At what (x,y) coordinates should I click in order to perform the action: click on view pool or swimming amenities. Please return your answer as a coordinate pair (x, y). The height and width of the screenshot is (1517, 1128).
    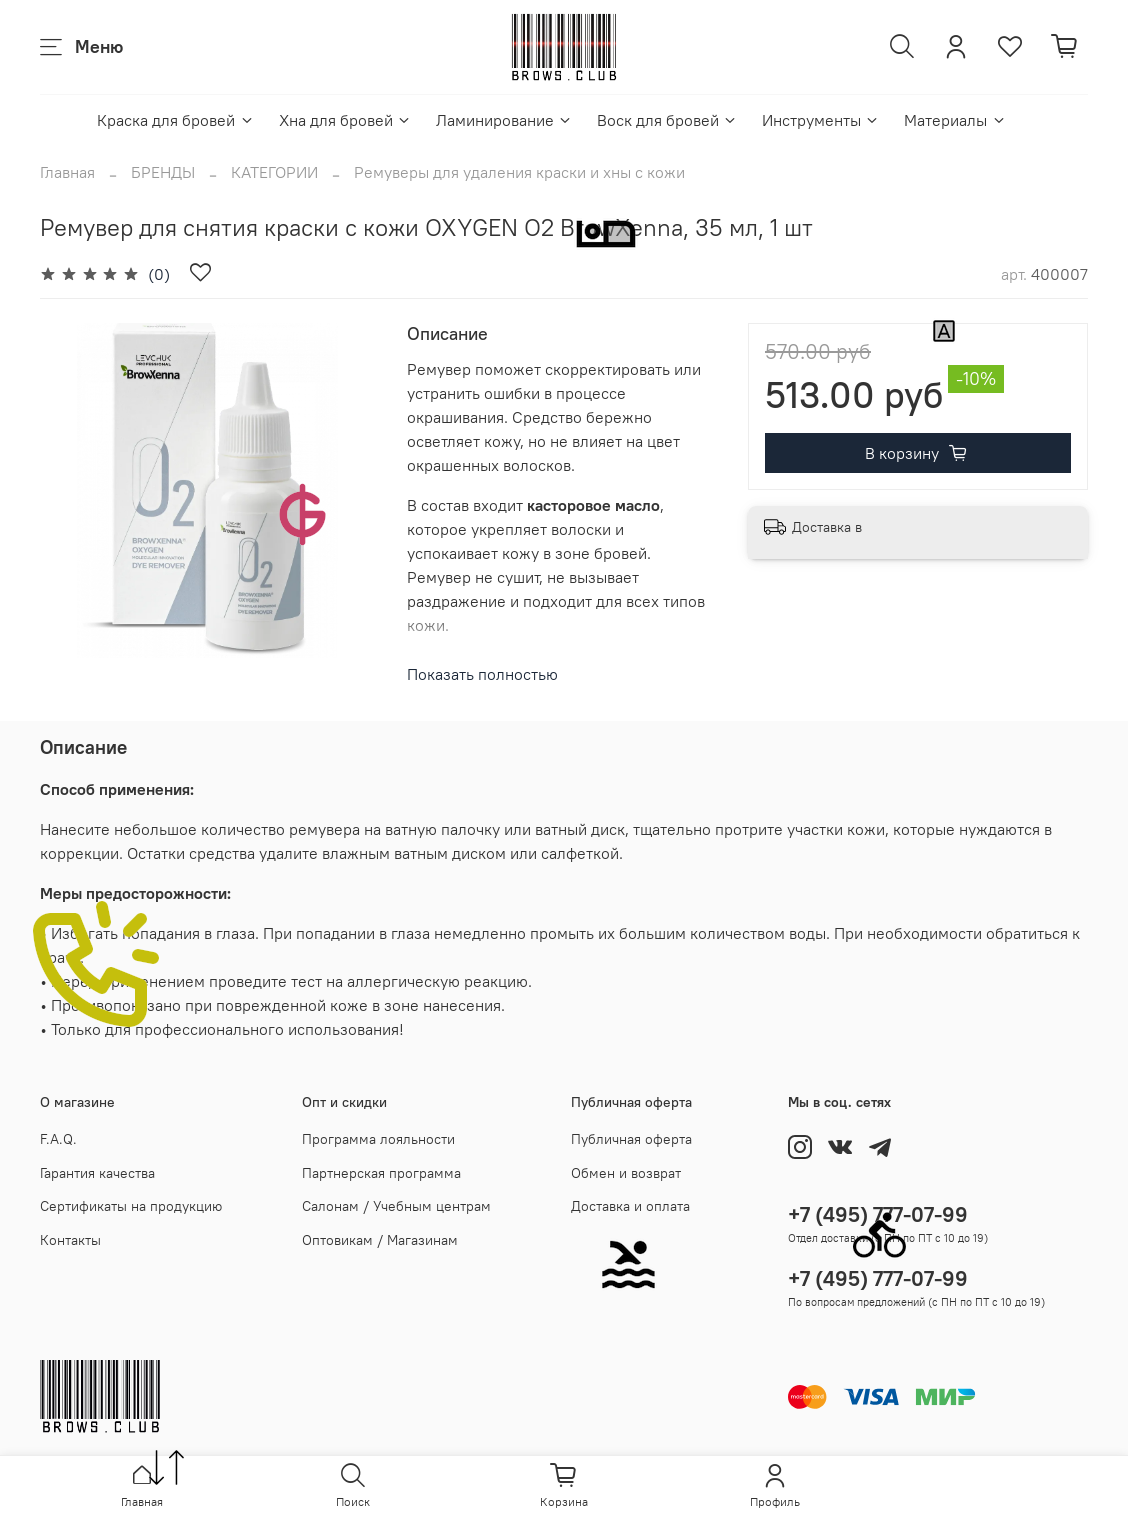
    Looking at the image, I should click on (628, 1264).